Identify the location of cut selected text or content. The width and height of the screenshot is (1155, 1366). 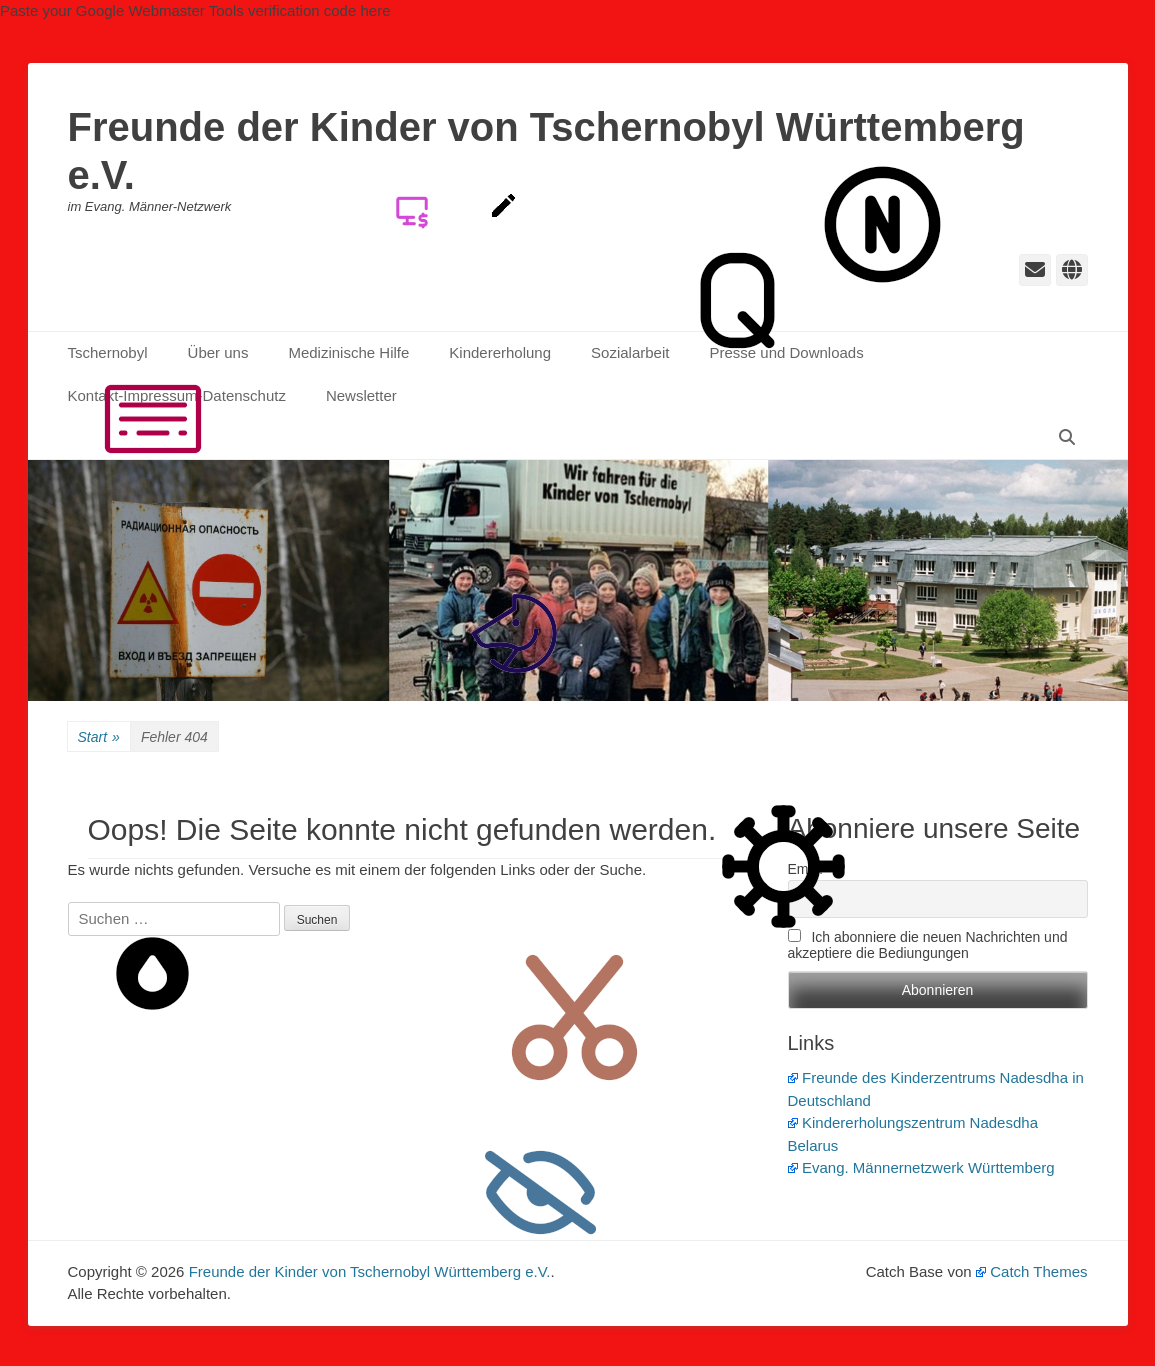
(574, 1017).